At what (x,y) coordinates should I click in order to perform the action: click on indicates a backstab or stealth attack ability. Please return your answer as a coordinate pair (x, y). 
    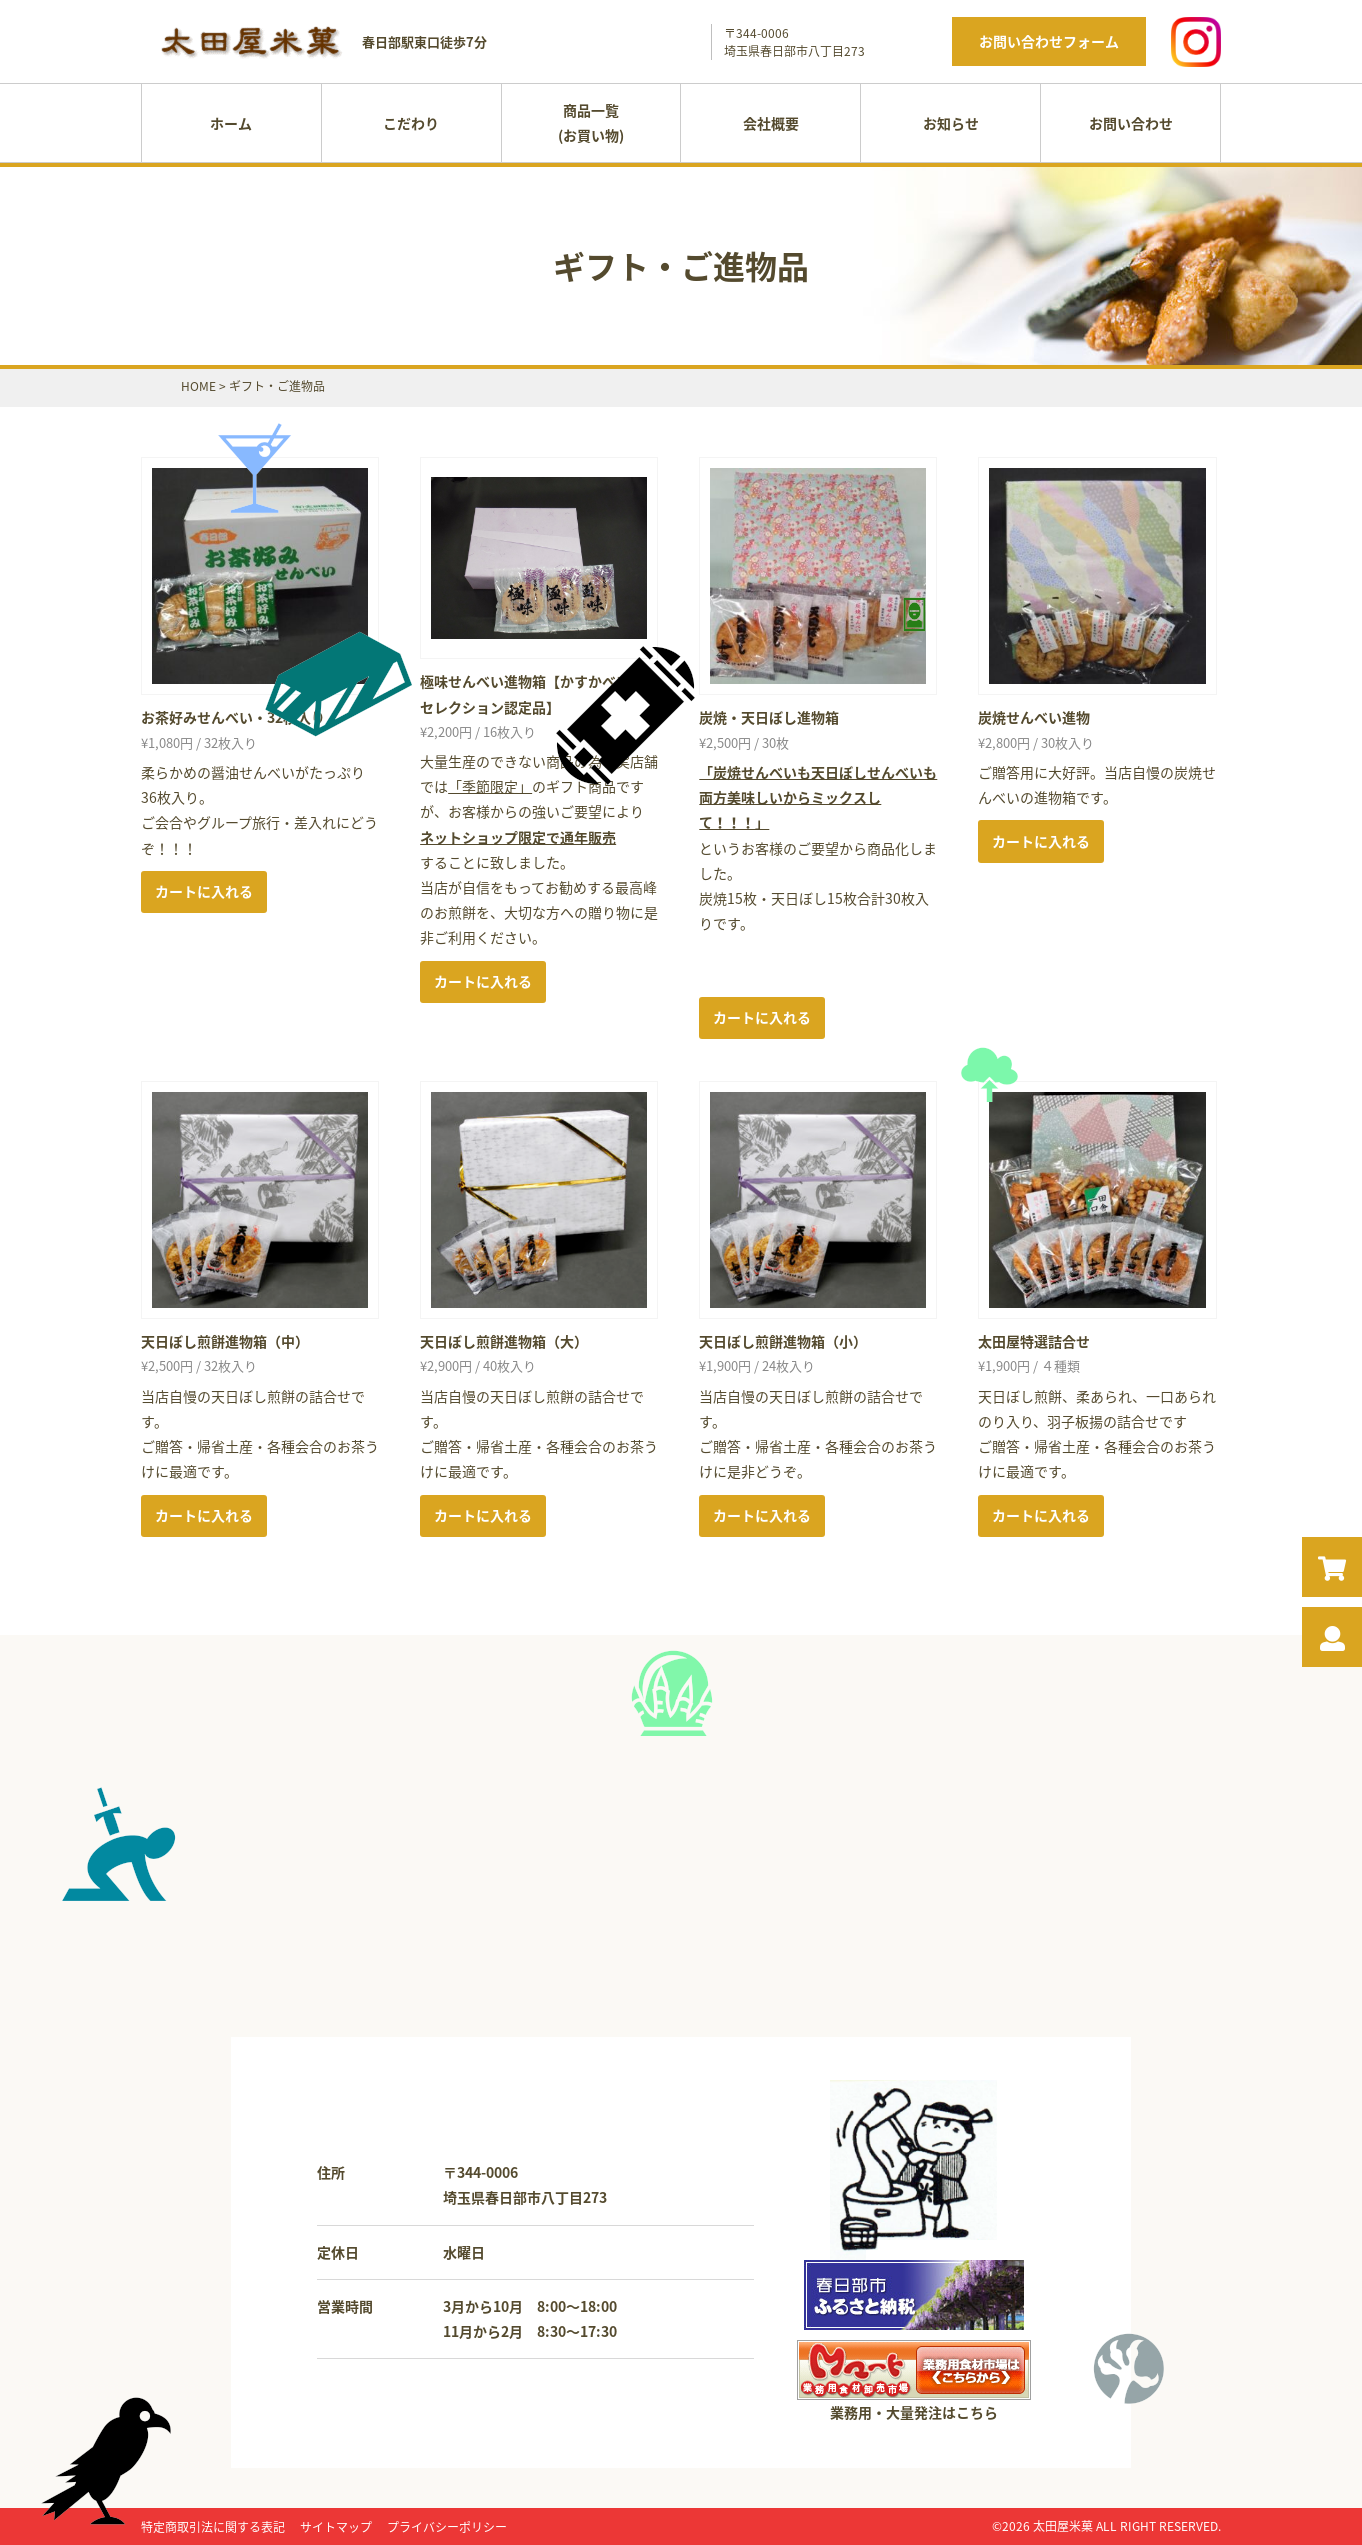
    Looking at the image, I should click on (119, 1843).